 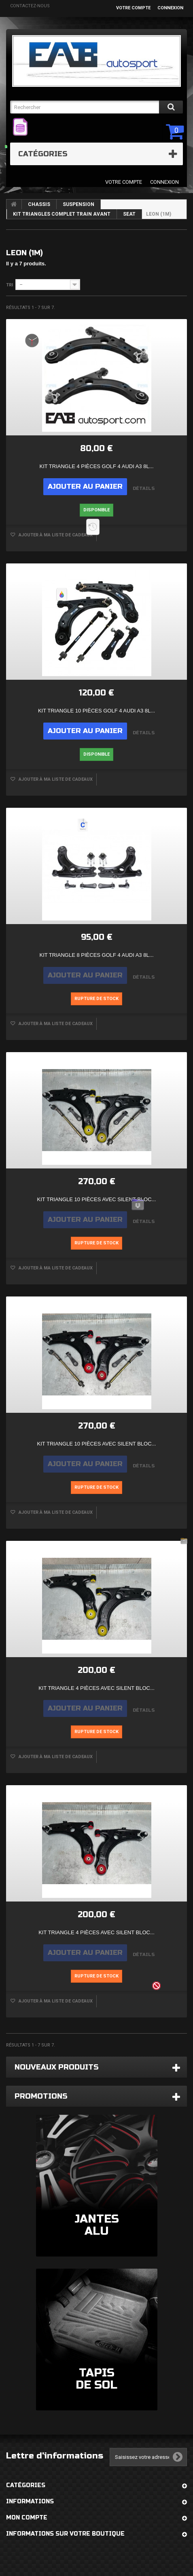 I want to click on open your dropbox synced folder, so click(x=138, y=1204).